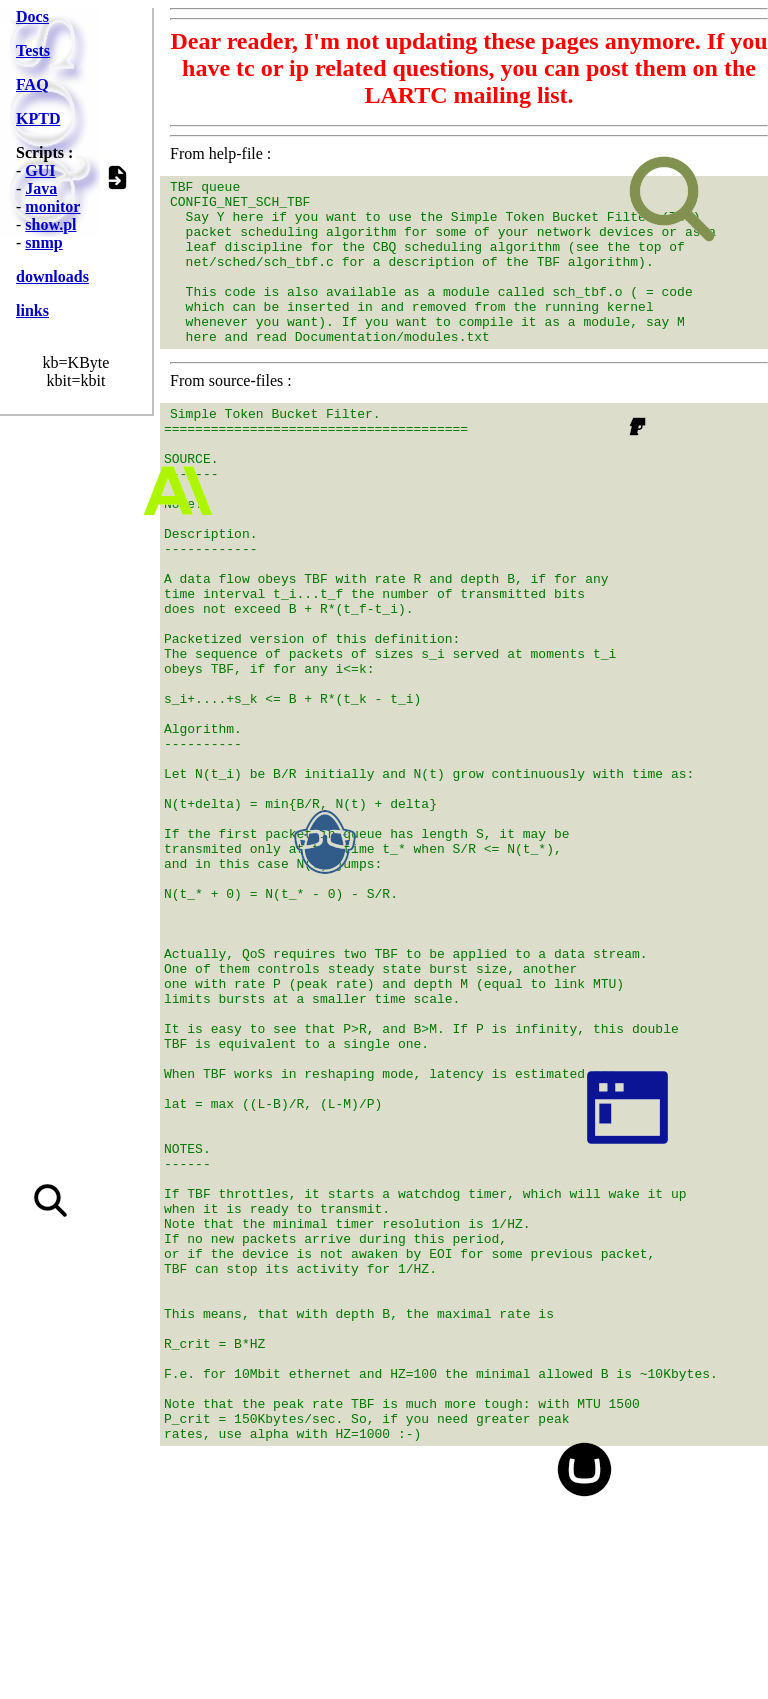 This screenshot has width=768, height=1699. What do you see at coordinates (637, 426) in the screenshot?
I see `check body temperature` at bounding box center [637, 426].